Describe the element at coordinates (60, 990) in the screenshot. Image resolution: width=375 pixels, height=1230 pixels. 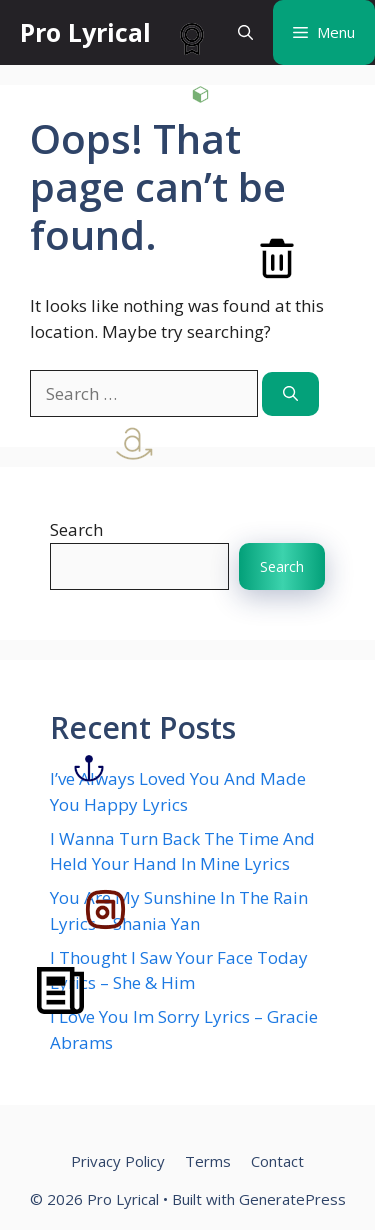
I see `view news articles` at that location.